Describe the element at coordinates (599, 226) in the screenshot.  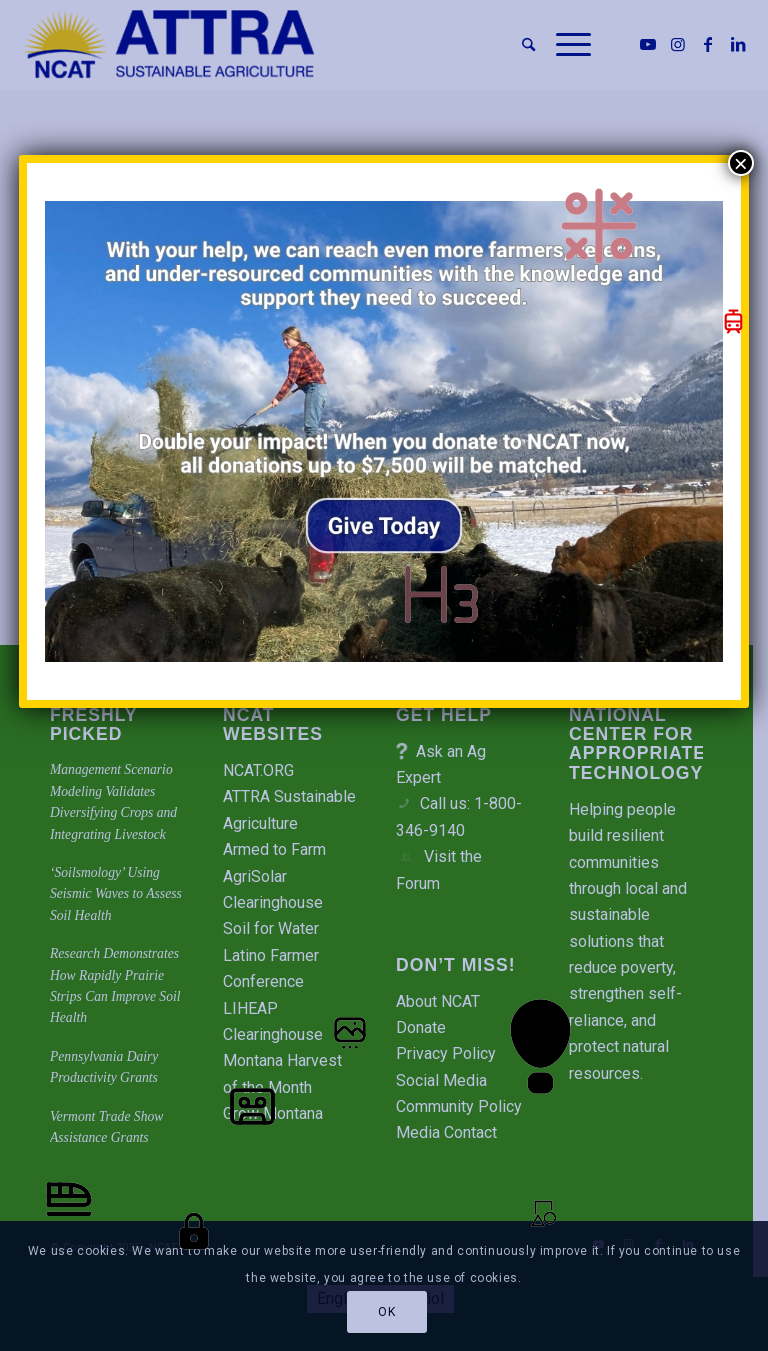
I see `play tic-tac-toe game` at that location.